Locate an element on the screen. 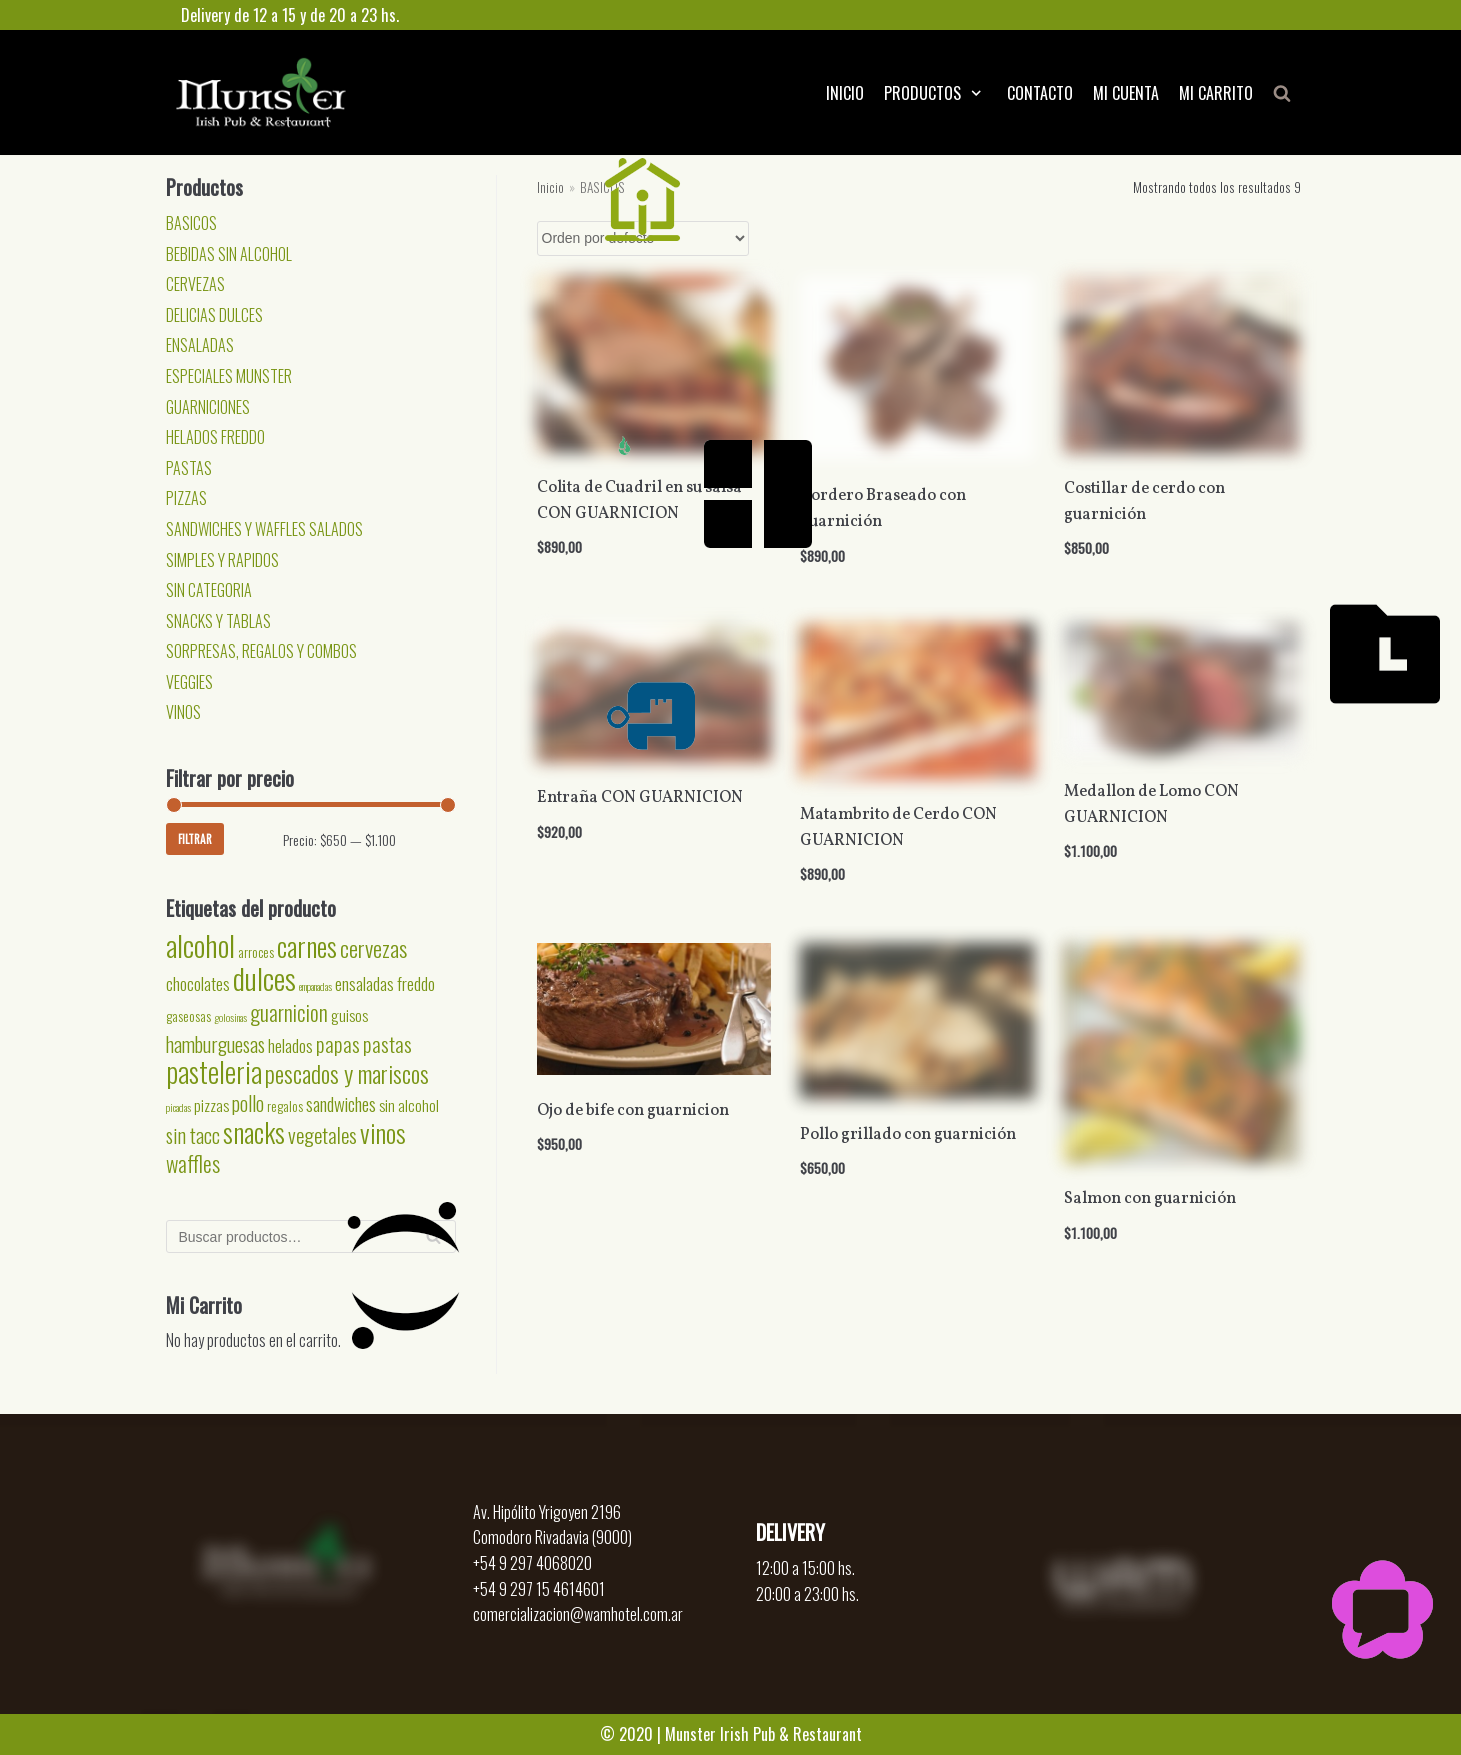 The width and height of the screenshot is (1461, 1755). switch to grid layout view is located at coordinates (758, 494).